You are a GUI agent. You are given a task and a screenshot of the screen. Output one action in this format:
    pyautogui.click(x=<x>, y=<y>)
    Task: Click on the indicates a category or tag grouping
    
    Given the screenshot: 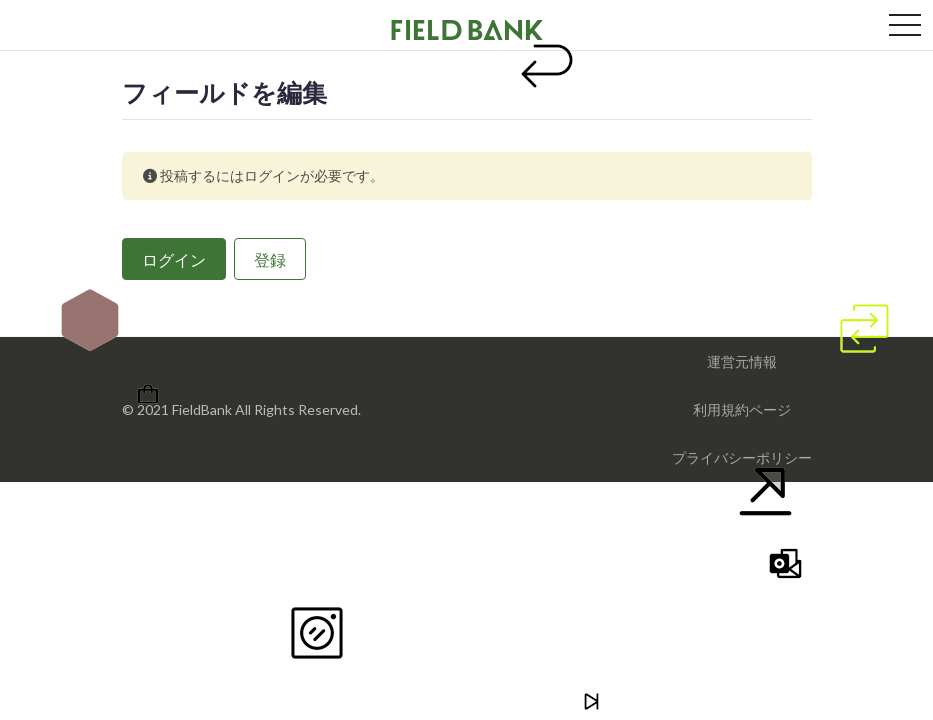 What is the action you would take?
    pyautogui.click(x=90, y=320)
    